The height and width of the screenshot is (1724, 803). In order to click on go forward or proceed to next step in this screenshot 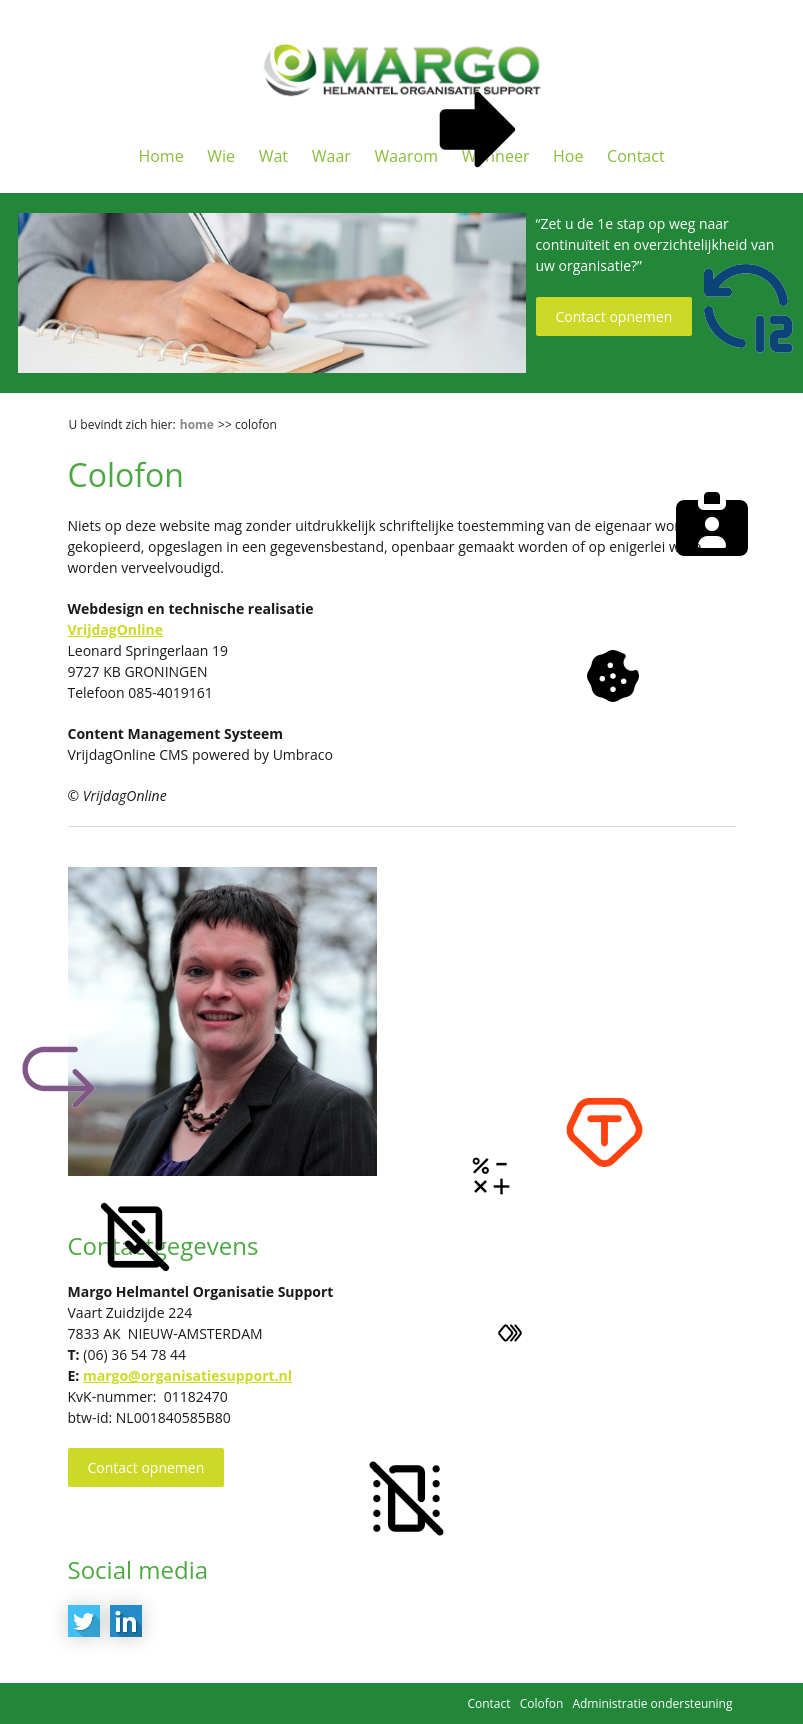, I will do `click(474, 129)`.